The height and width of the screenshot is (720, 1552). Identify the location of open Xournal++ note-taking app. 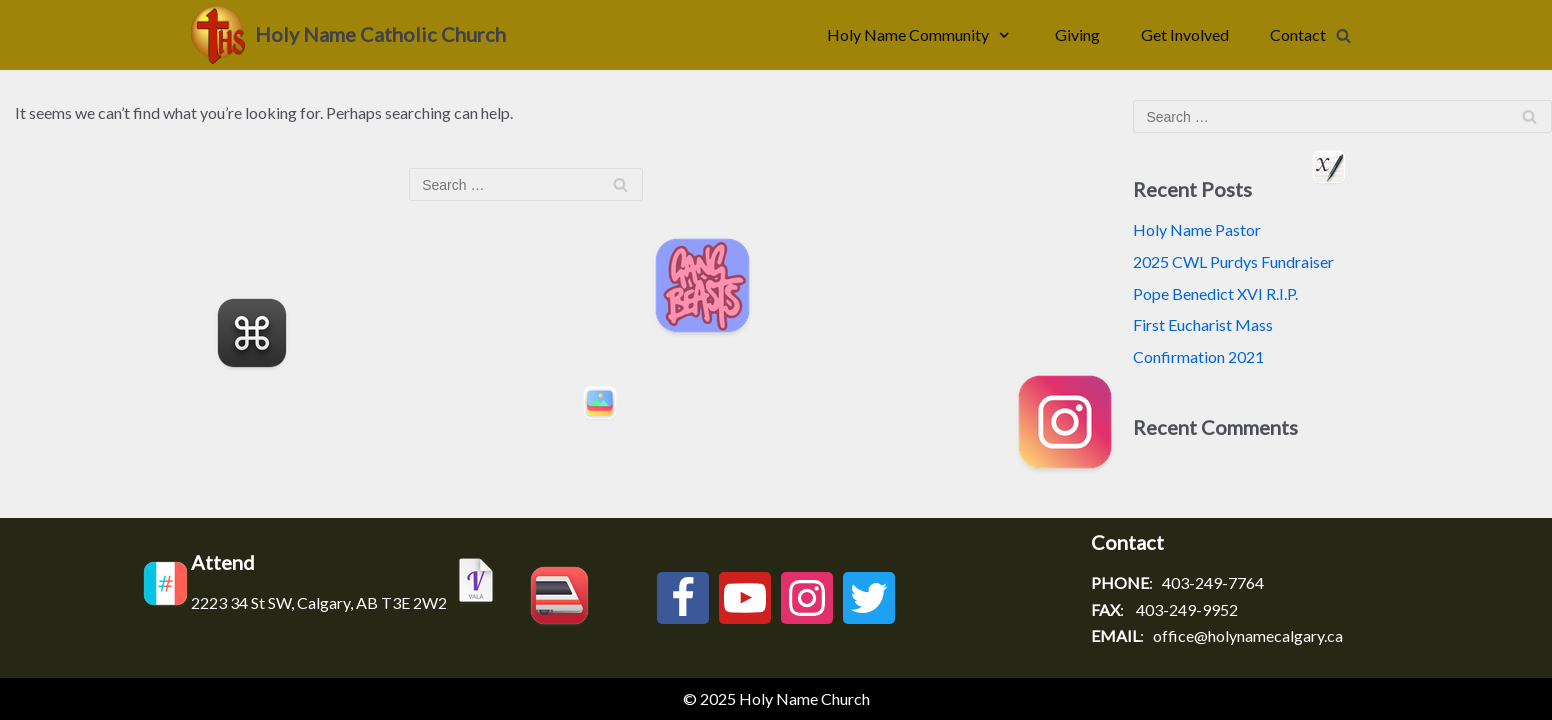
(1329, 167).